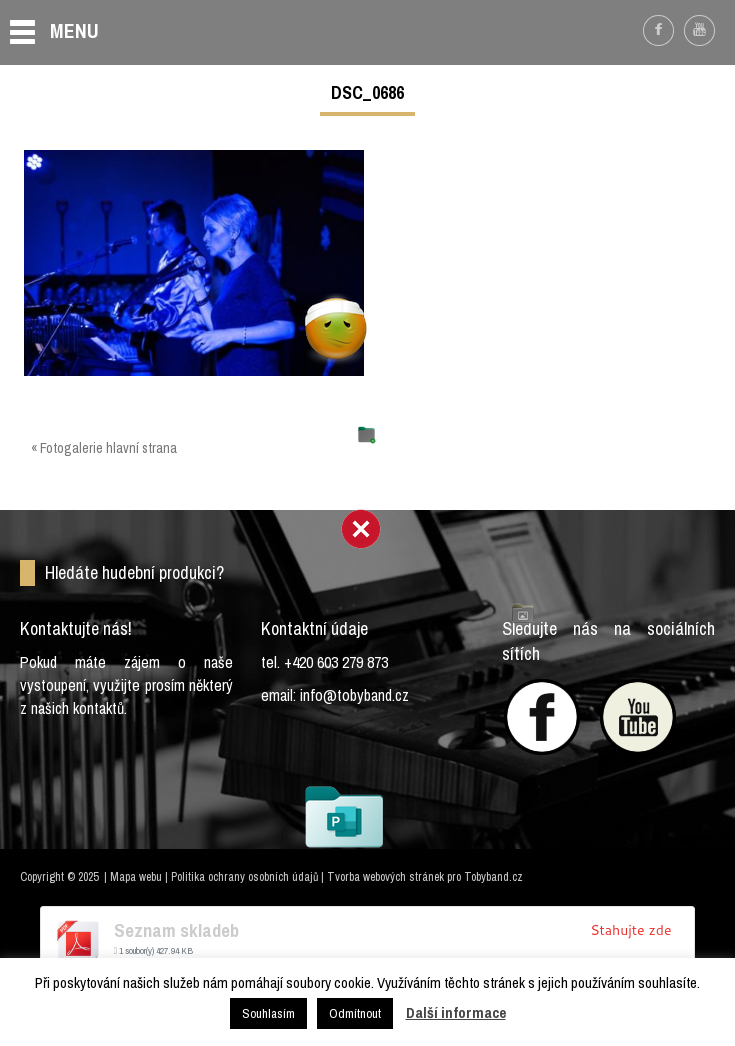 Image resolution: width=735 pixels, height=1046 pixels. I want to click on indicates user is feeling unwell or sick, so click(336, 331).